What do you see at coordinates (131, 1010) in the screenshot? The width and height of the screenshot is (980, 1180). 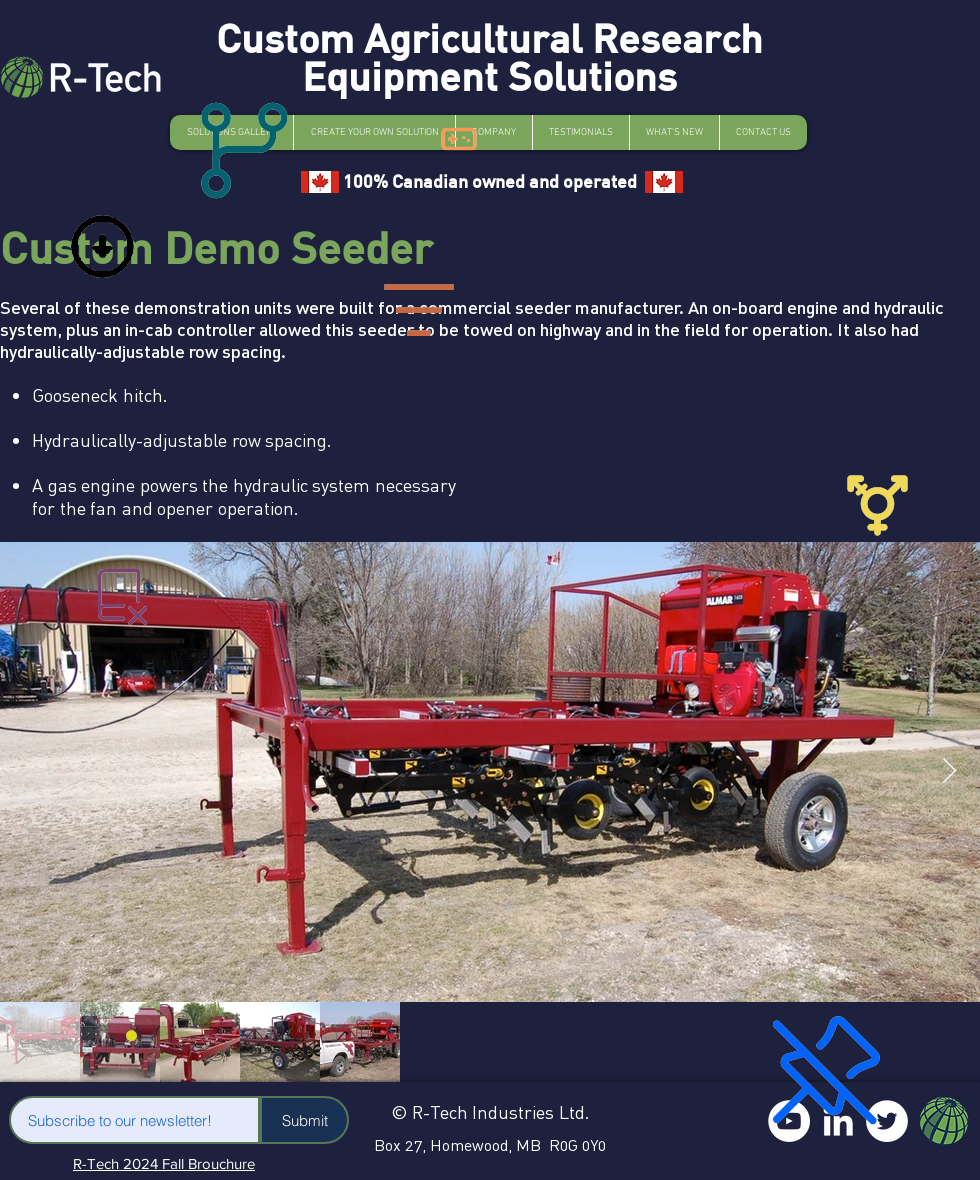 I see `indicates no wifi signal available` at bounding box center [131, 1010].